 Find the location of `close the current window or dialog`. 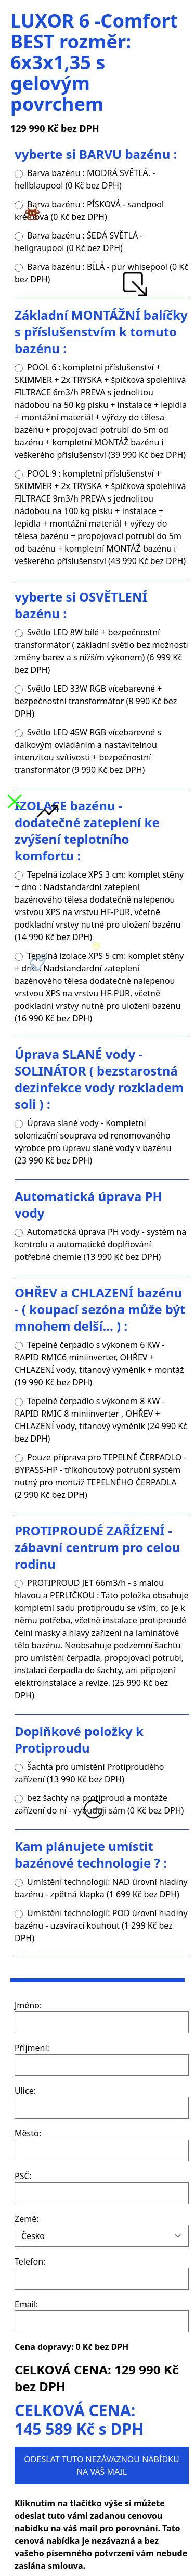

close the current window or dialog is located at coordinates (15, 802).